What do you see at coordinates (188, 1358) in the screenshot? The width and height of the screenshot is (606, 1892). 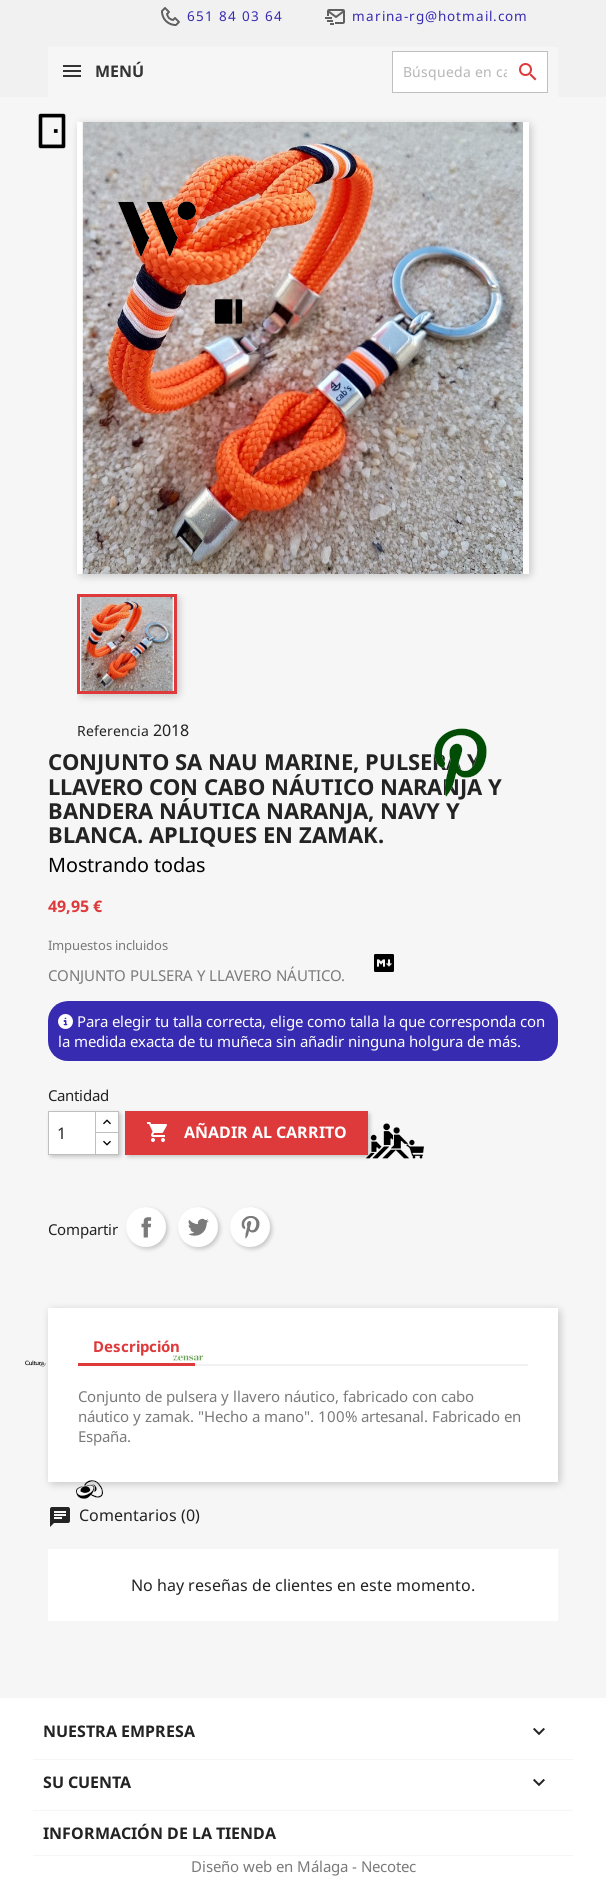 I see `zensar technologies company logo` at bounding box center [188, 1358].